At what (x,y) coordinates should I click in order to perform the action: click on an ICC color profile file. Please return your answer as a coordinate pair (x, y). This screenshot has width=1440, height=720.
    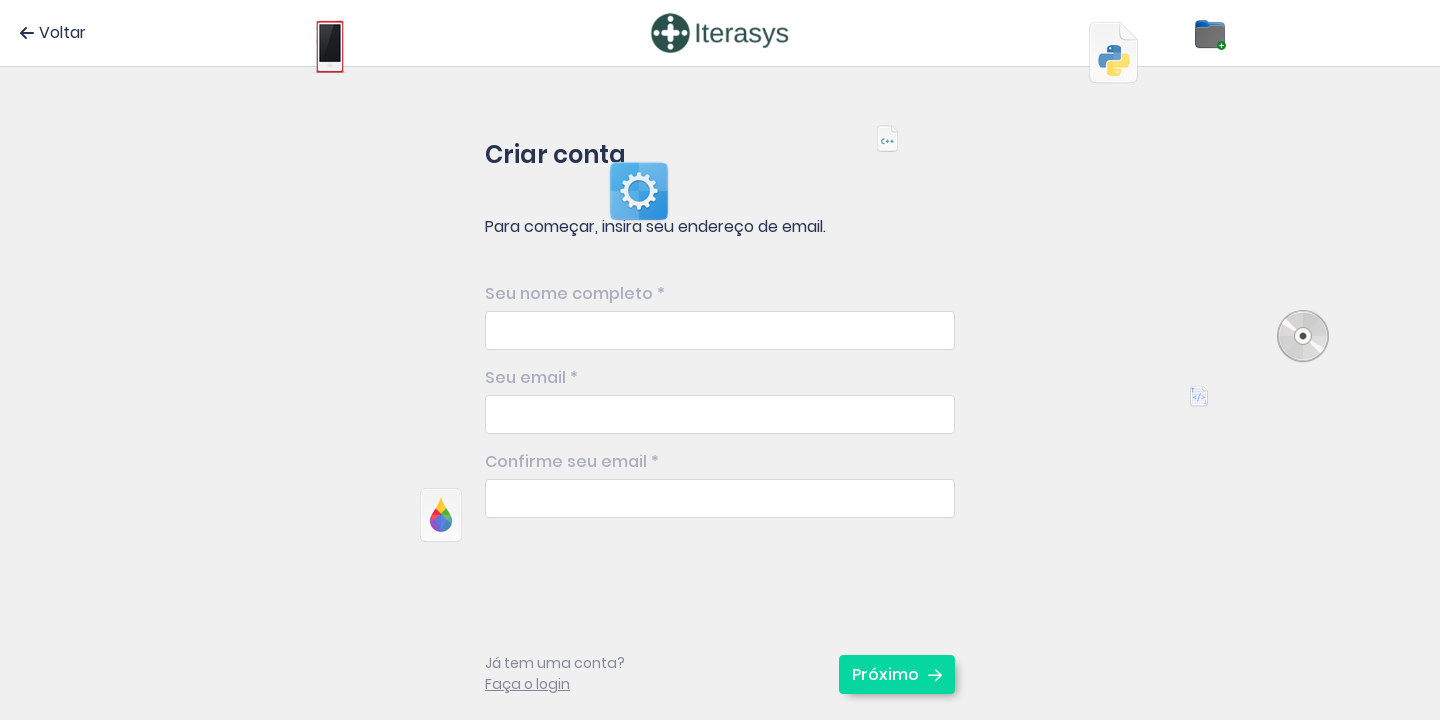
    Looking at the image, I should click on (441, 515).